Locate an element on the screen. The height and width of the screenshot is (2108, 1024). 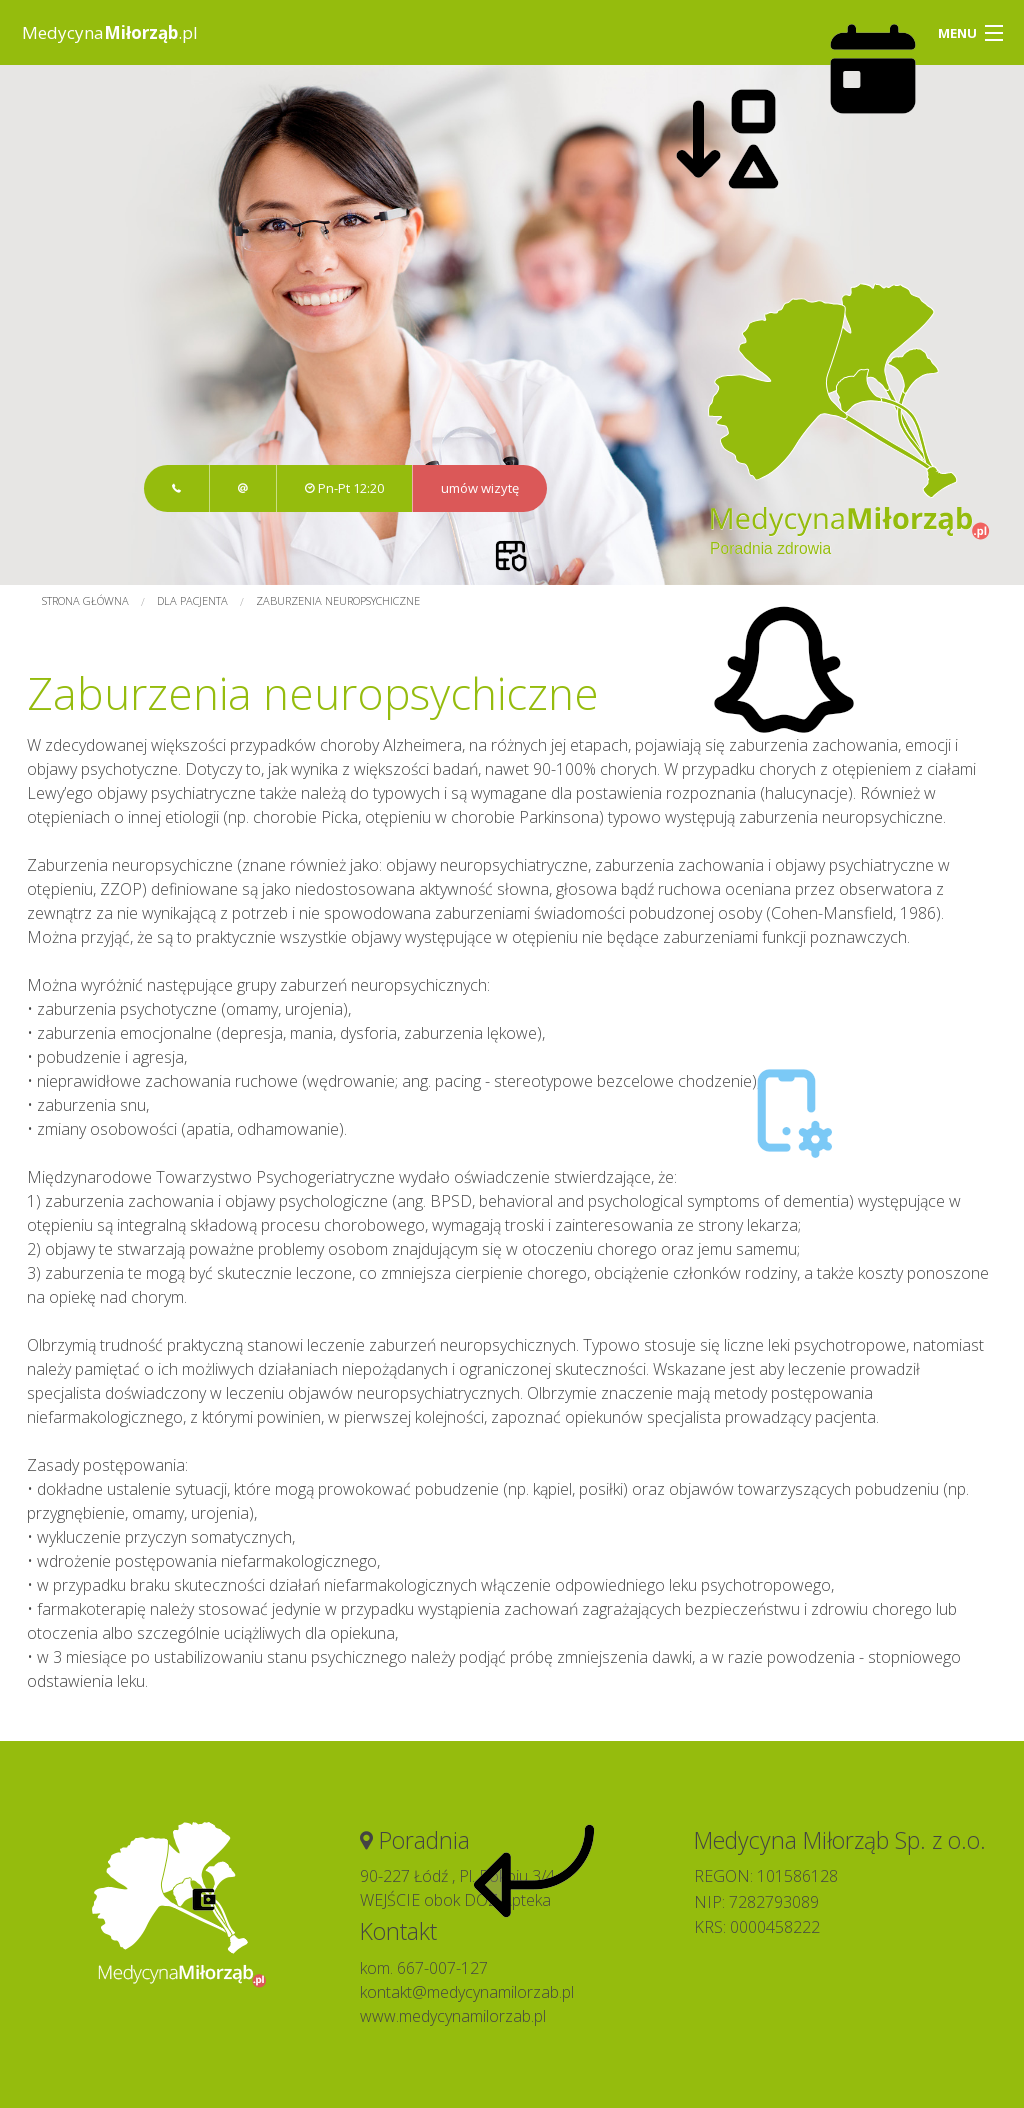
access your digital wallet is located at coordinates (203, 1899).